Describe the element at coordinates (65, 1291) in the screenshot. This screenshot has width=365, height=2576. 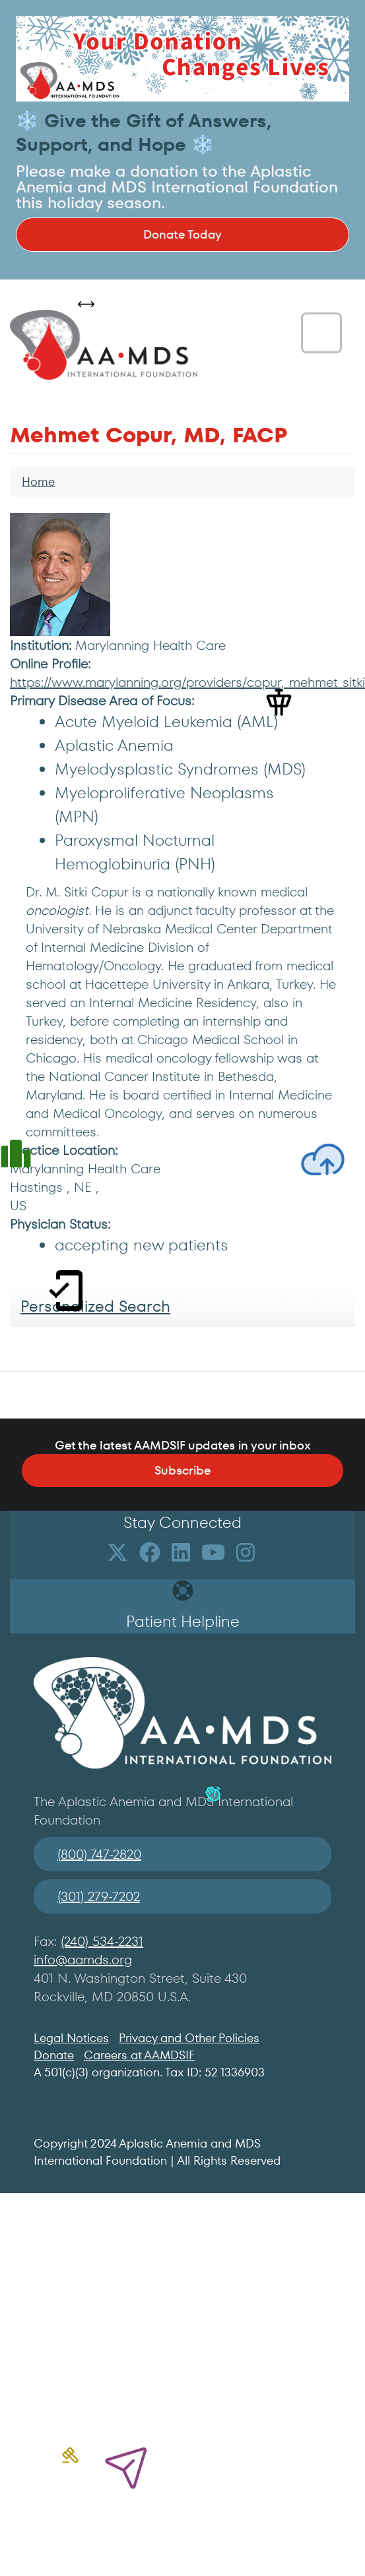
I see `indicates mobile-friendly or responsive design` at that location.